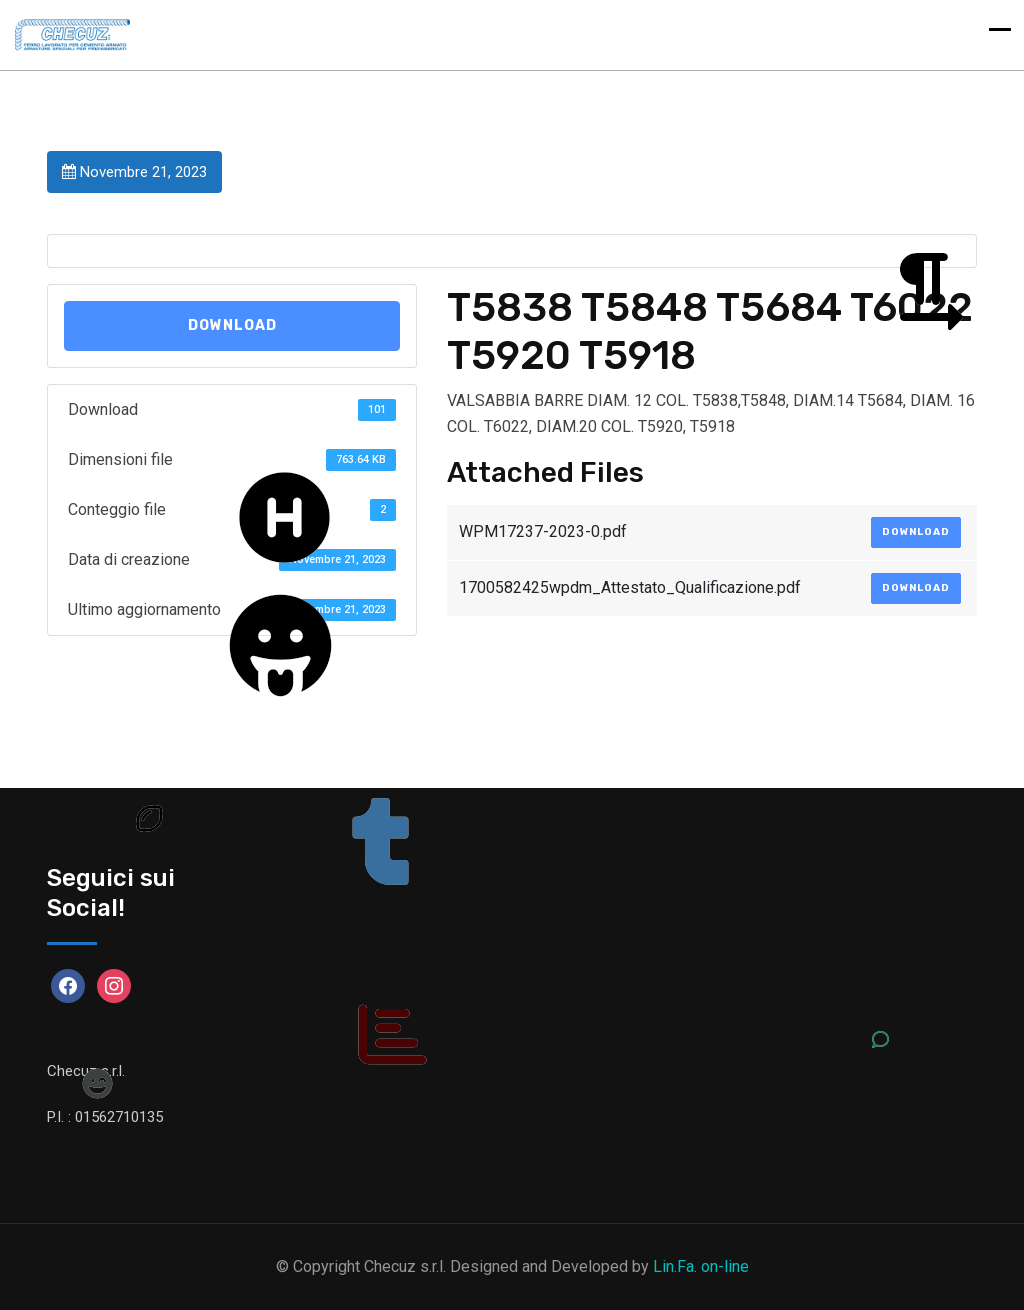 The height and width of the screenshot is (1310, 1024). What do you see at coordinates (880, 1039) in the screenshot?
I see `open comments section` at bounding box center [880, 1039].